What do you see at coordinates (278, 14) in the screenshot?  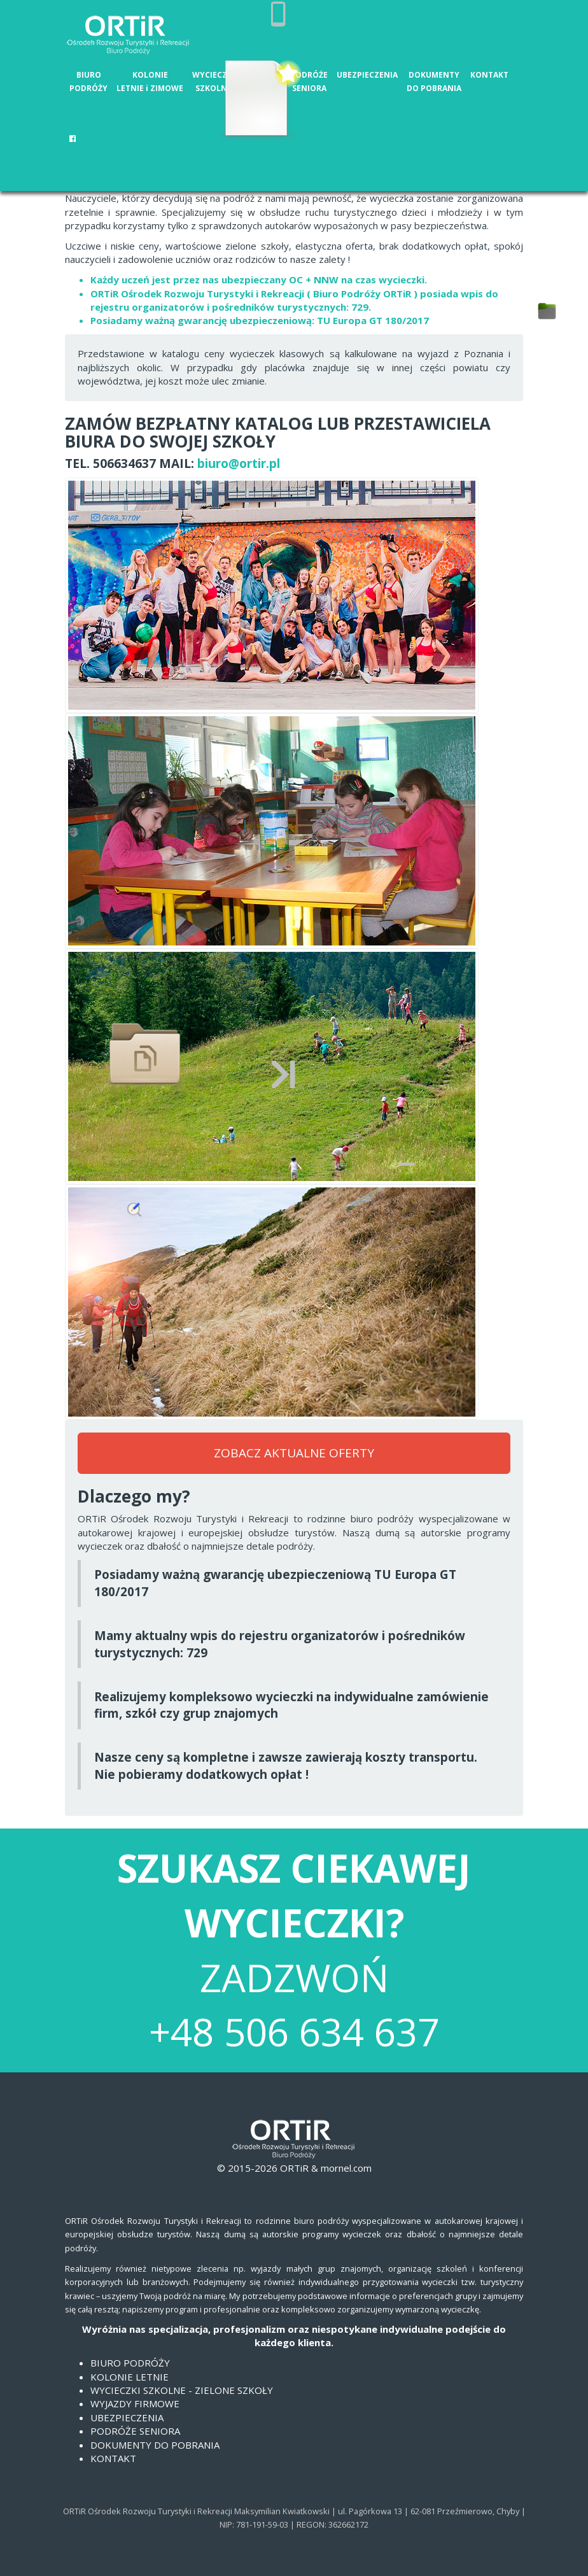 I see `indicates an iPhone or iOS device` at bounding box center [278, 14].